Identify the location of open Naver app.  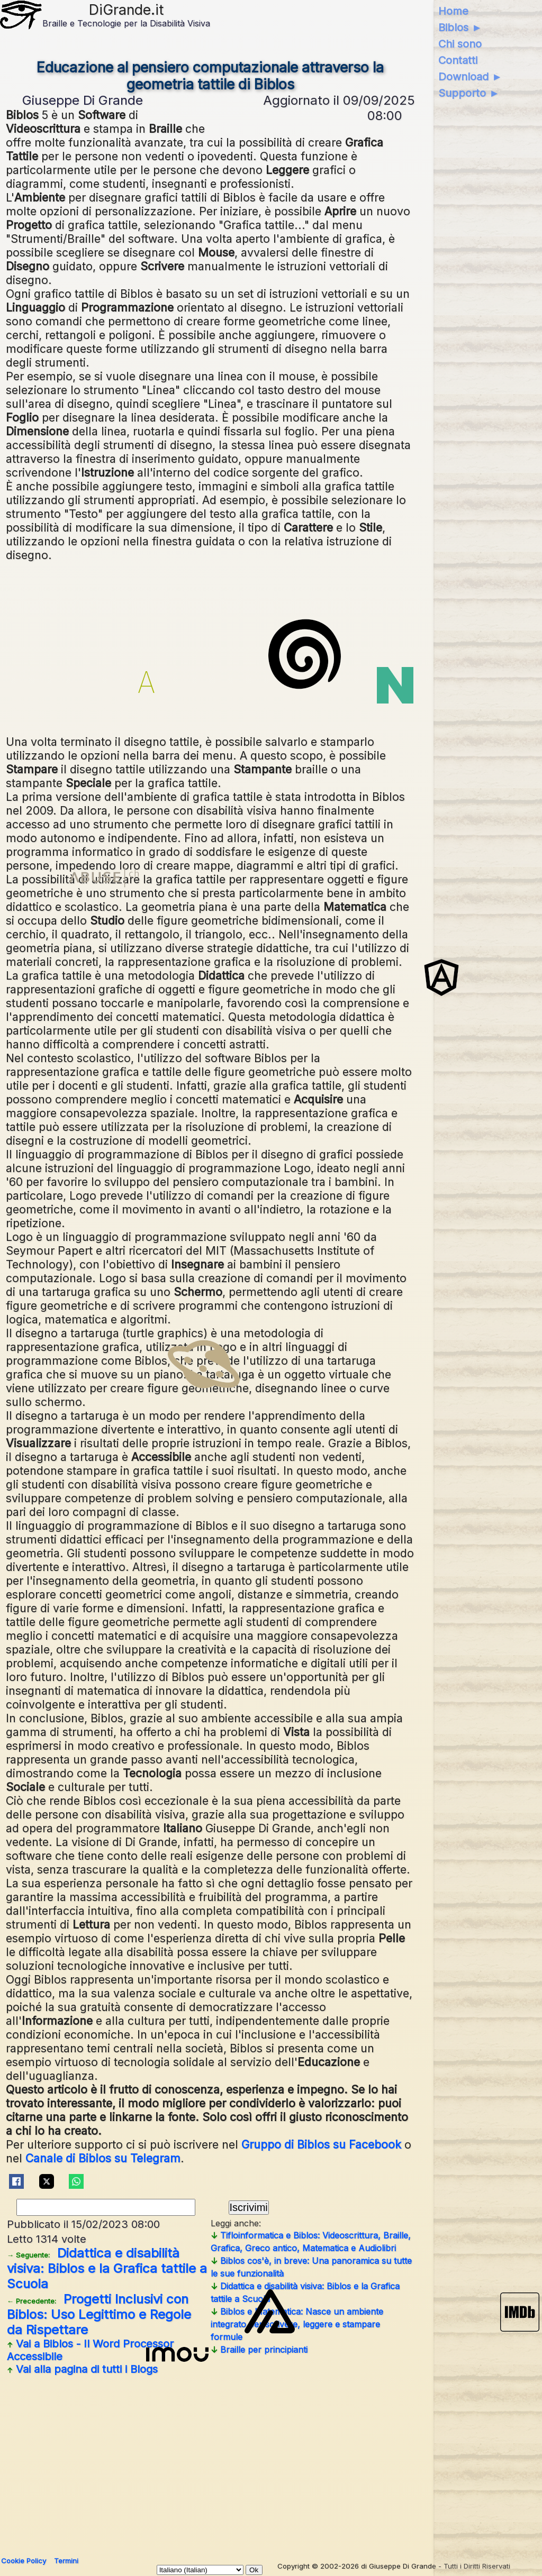
(395, 685).